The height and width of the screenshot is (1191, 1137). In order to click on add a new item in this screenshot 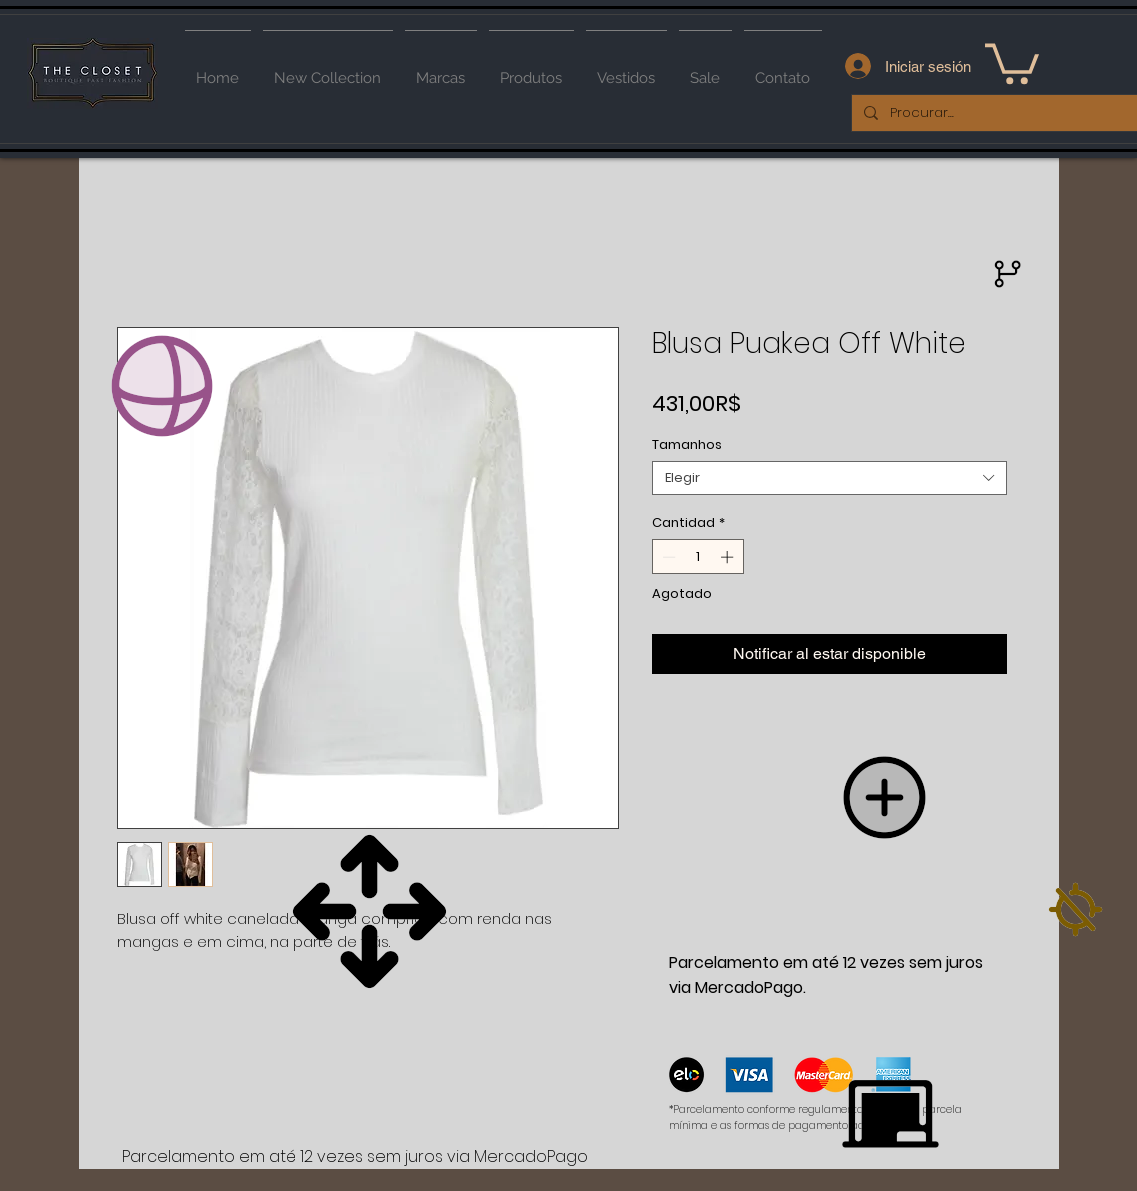, I will do `click(884, 797)`.